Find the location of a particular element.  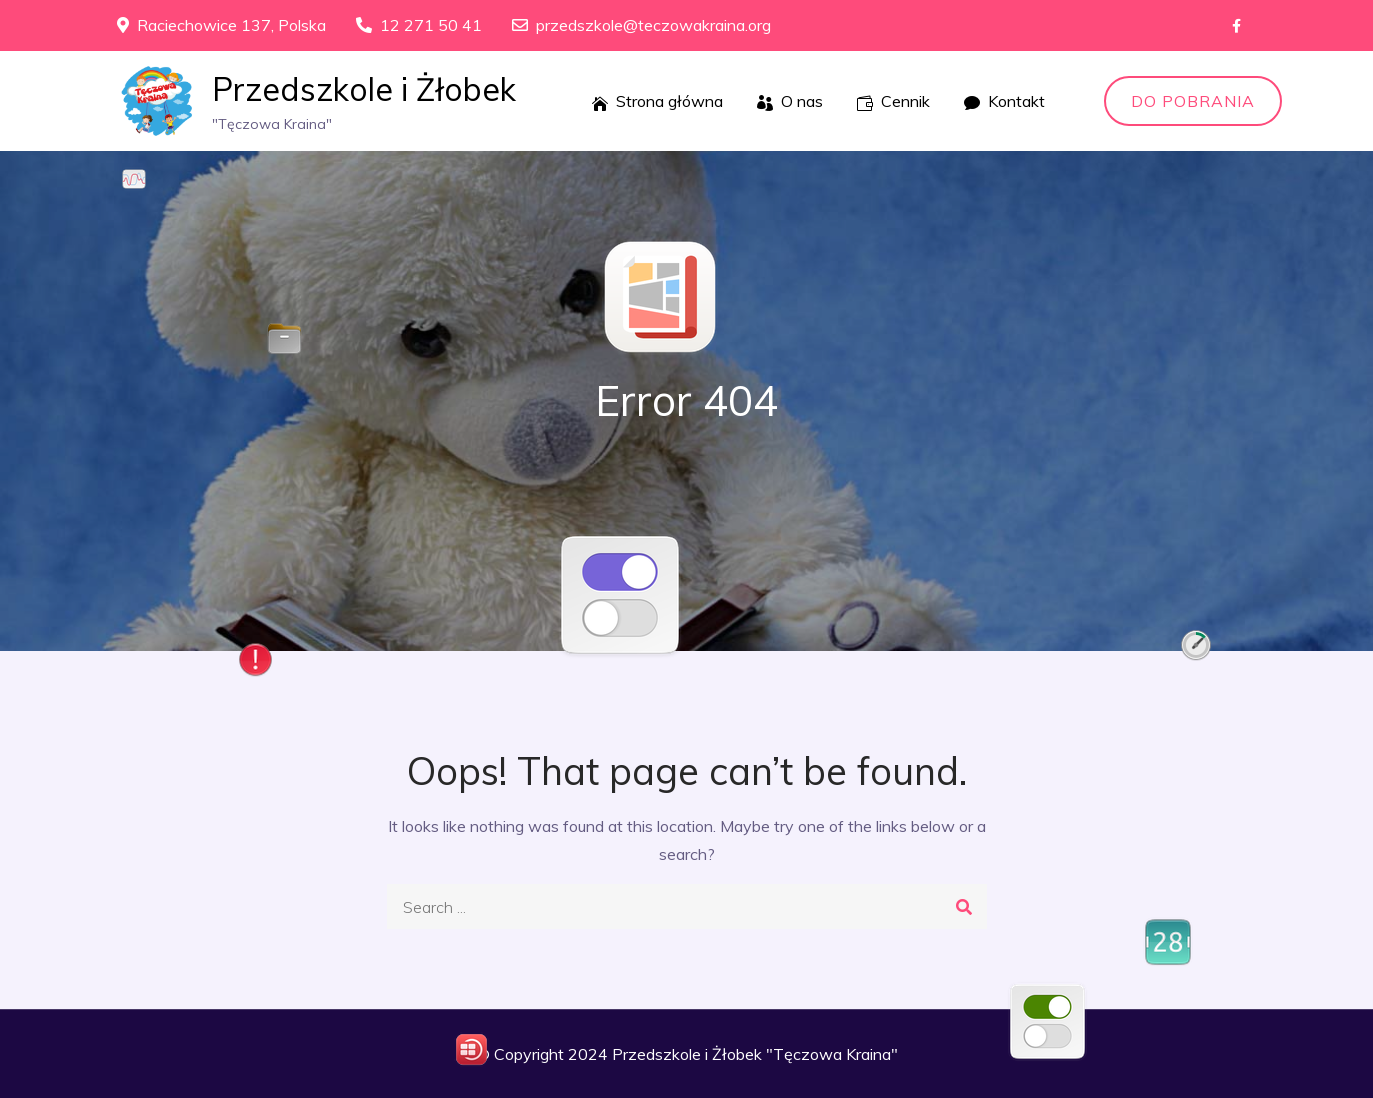

open budgie desktop window previews app is located at coordinates (471, 1049).